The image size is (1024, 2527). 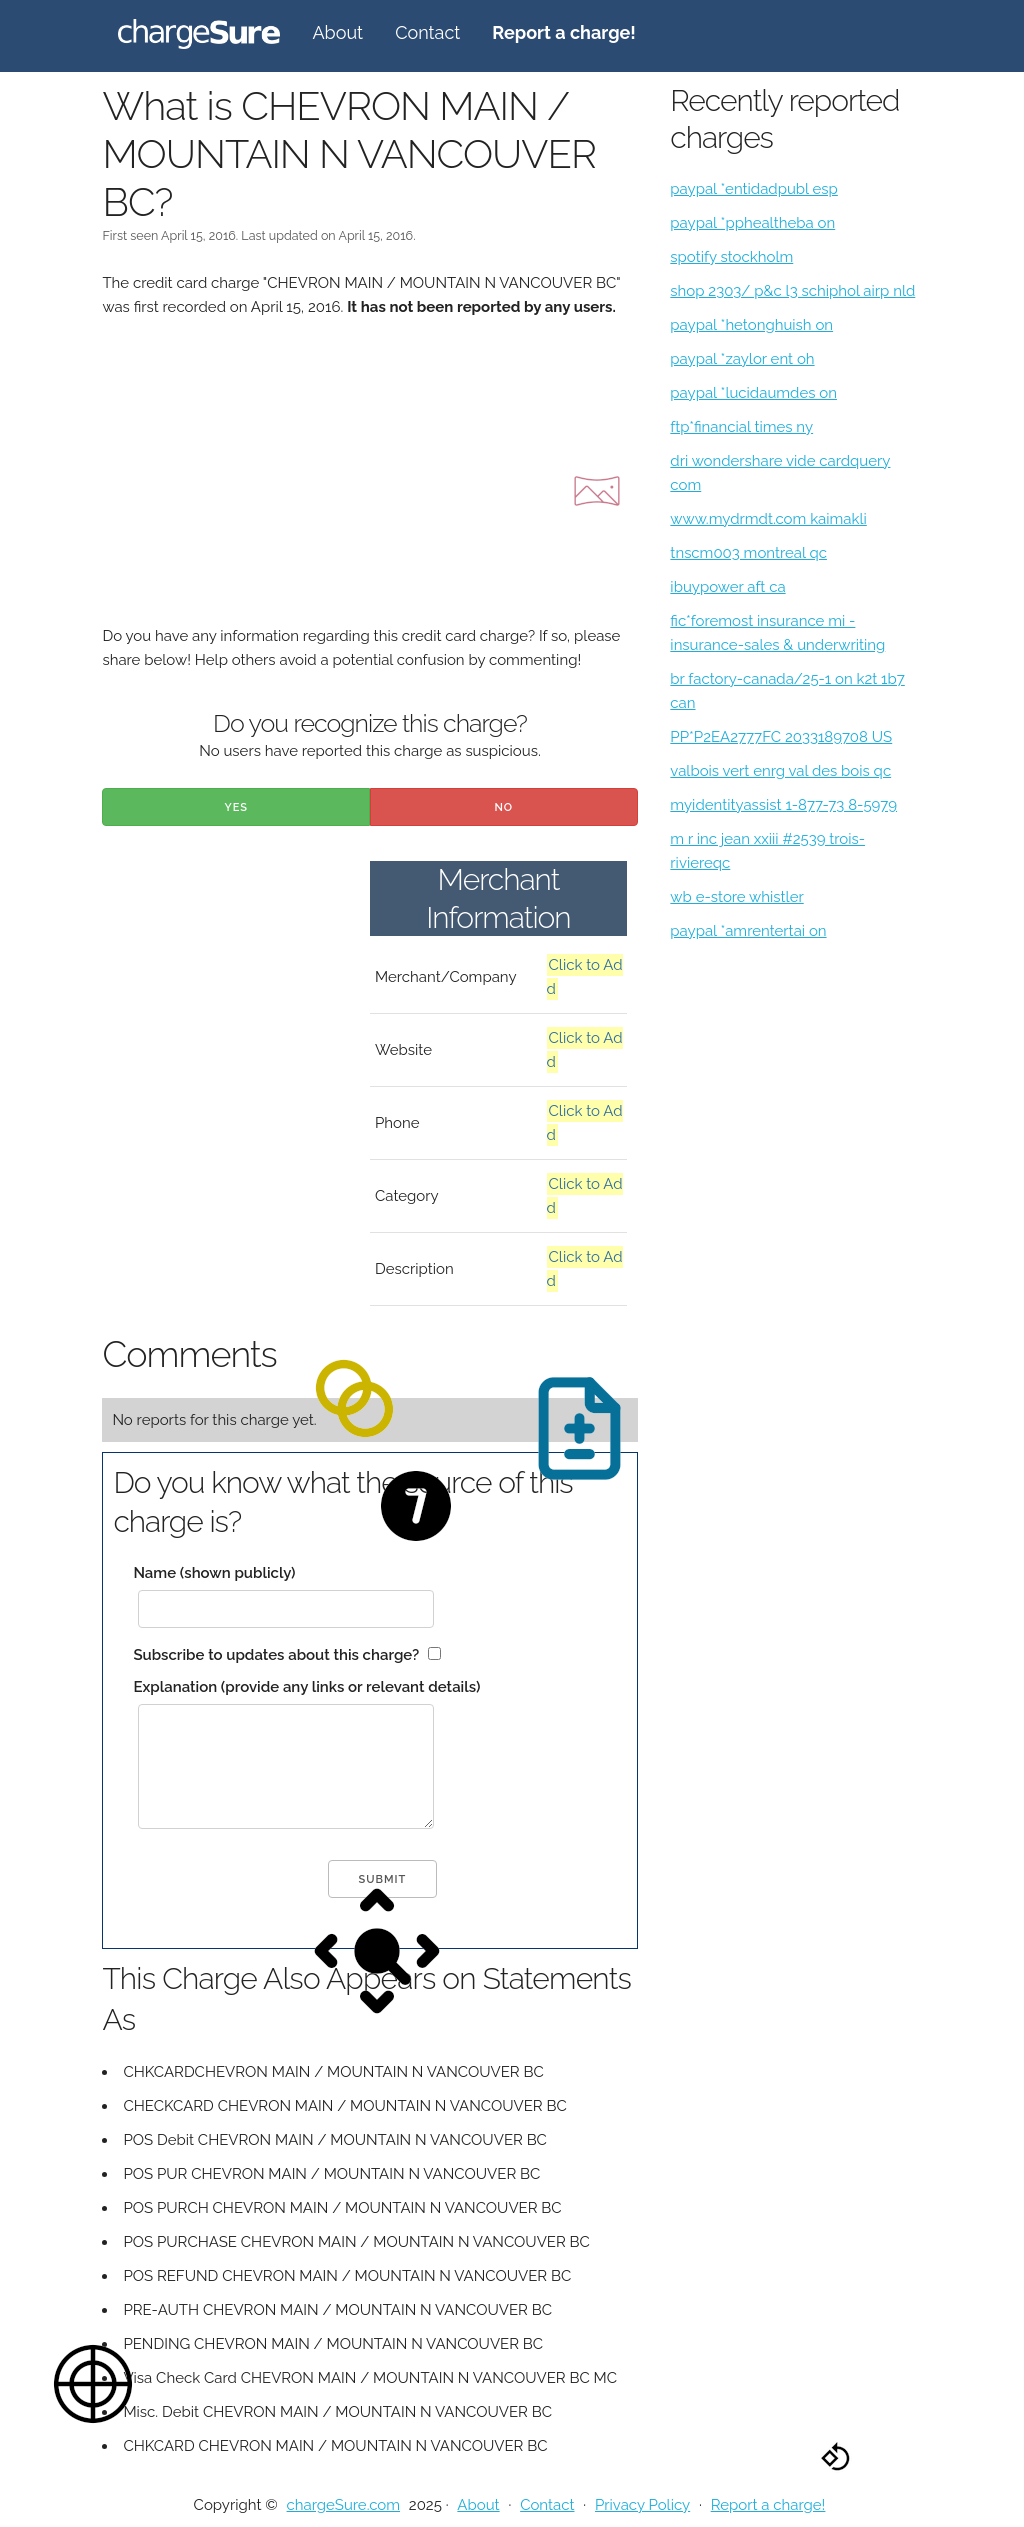 I want to click on view file differences or changes, so click(x=579, y=1428).